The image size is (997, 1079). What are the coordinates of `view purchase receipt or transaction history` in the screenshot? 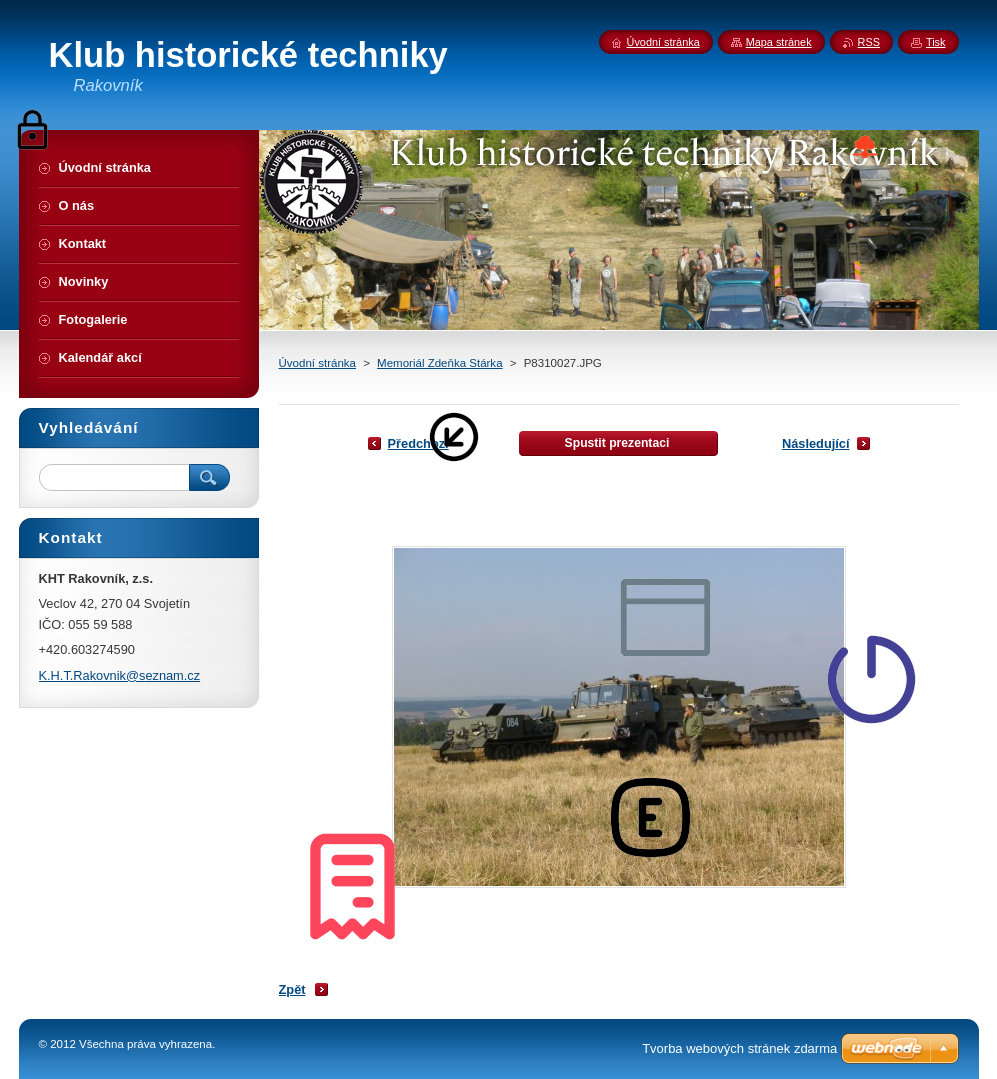 It's located at (352, 886).